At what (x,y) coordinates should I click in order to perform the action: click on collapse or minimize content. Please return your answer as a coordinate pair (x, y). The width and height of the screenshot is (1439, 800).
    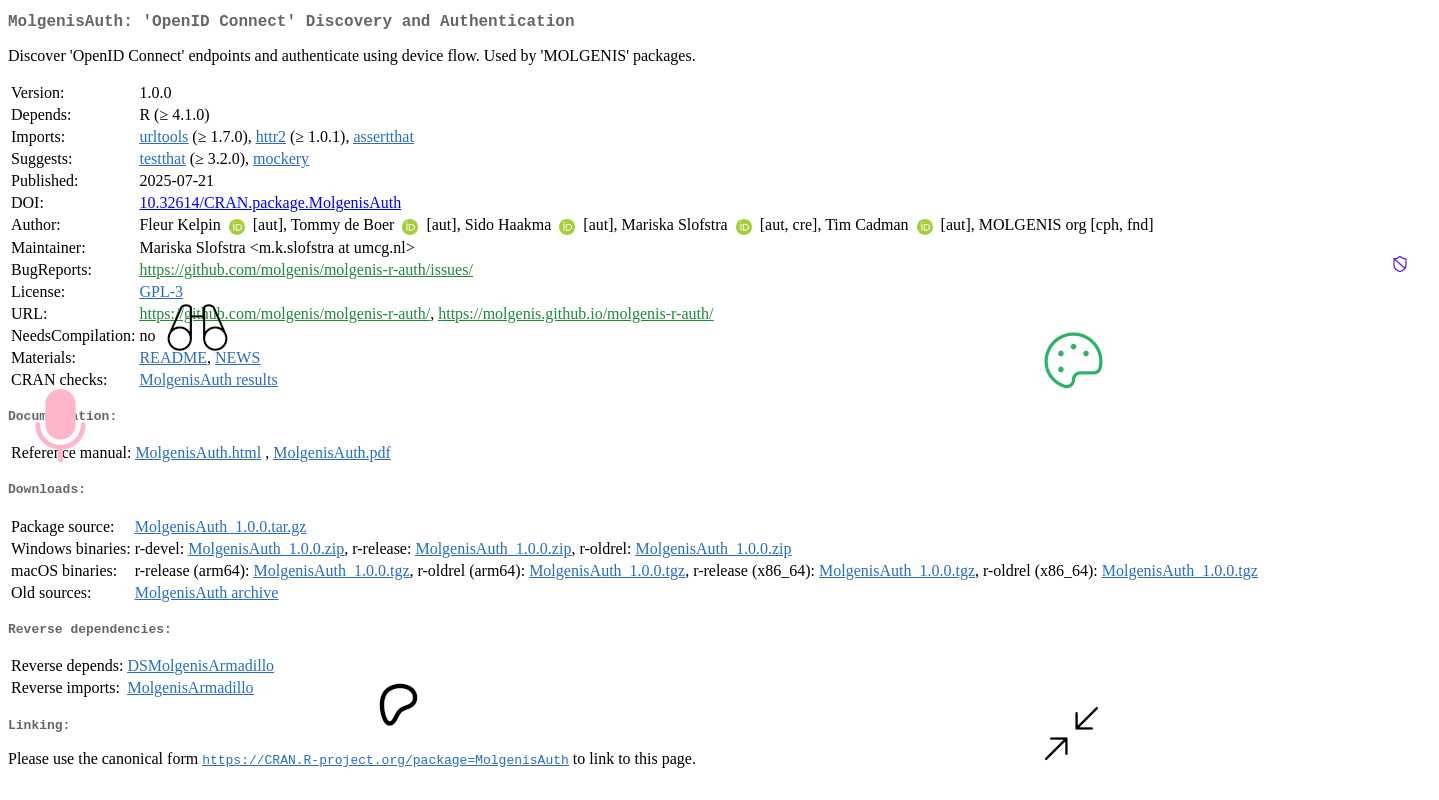
    Looking at the image, I should click on (1071, 733).